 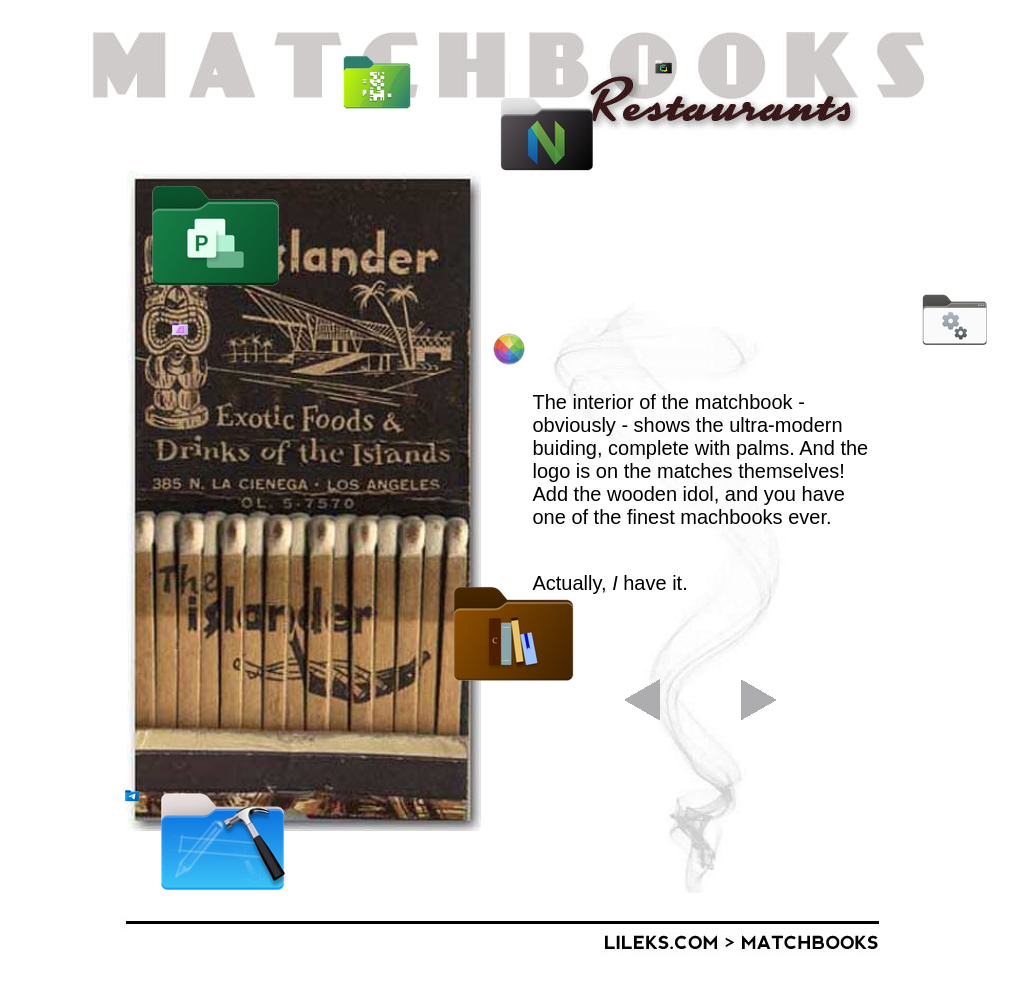 What do you see at coordinates (180, 329) in the screenshot?
I see `open affinity photo project files folder` at bounding box center [180, 329].